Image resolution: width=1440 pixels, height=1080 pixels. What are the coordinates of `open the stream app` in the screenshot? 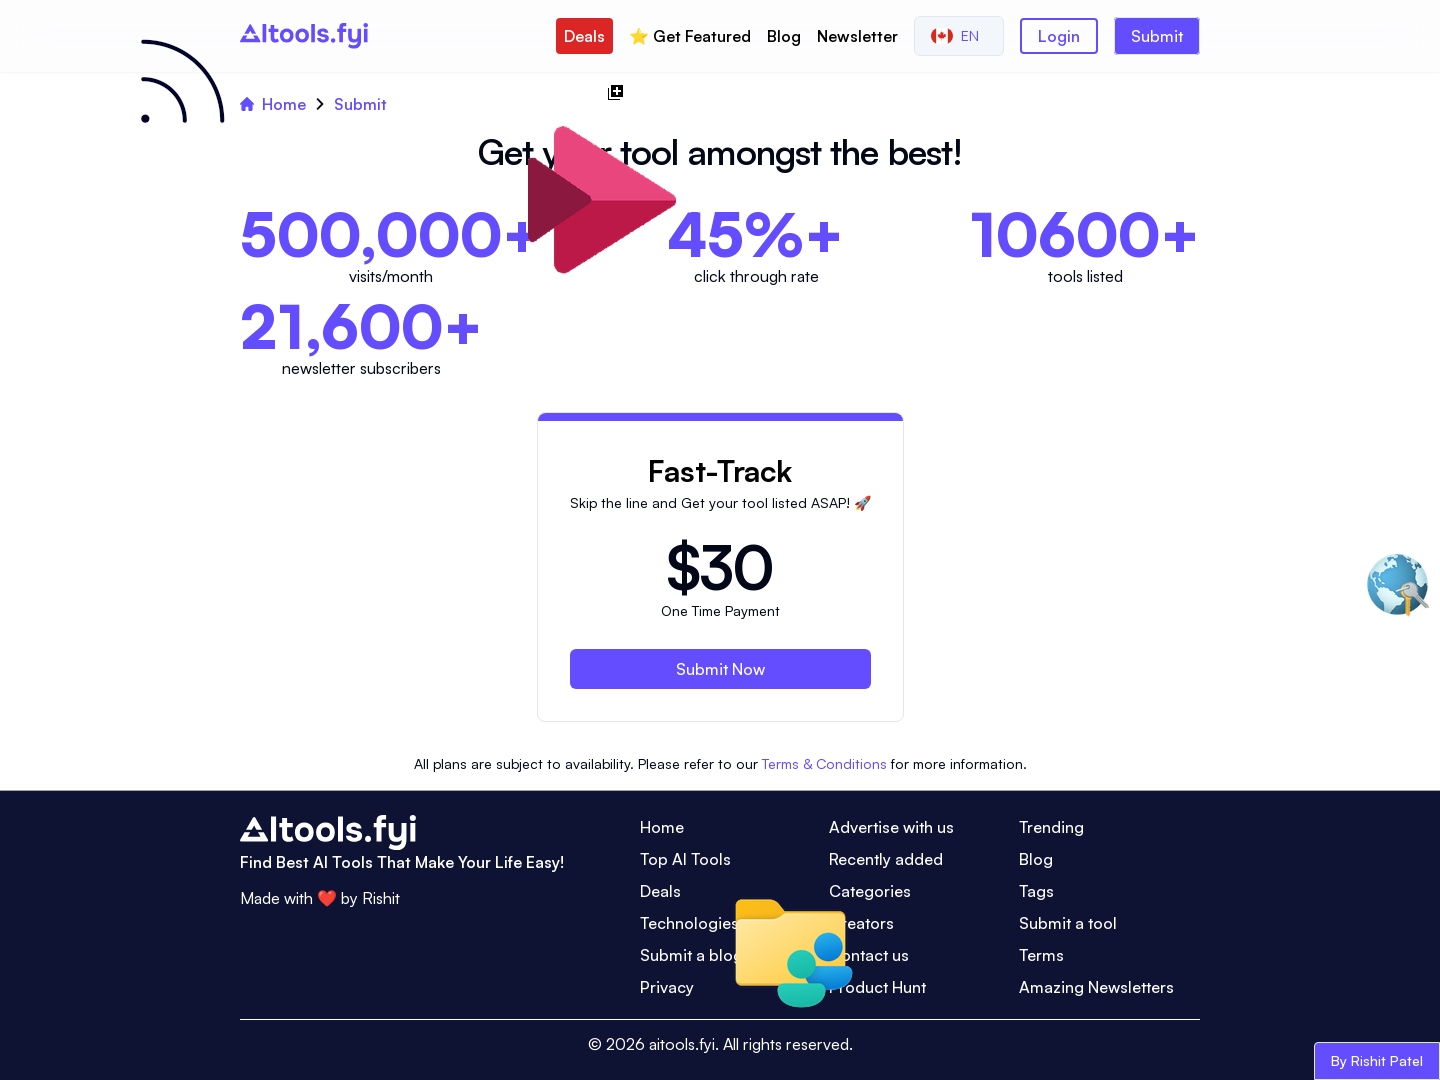 It's located at (602, 200).